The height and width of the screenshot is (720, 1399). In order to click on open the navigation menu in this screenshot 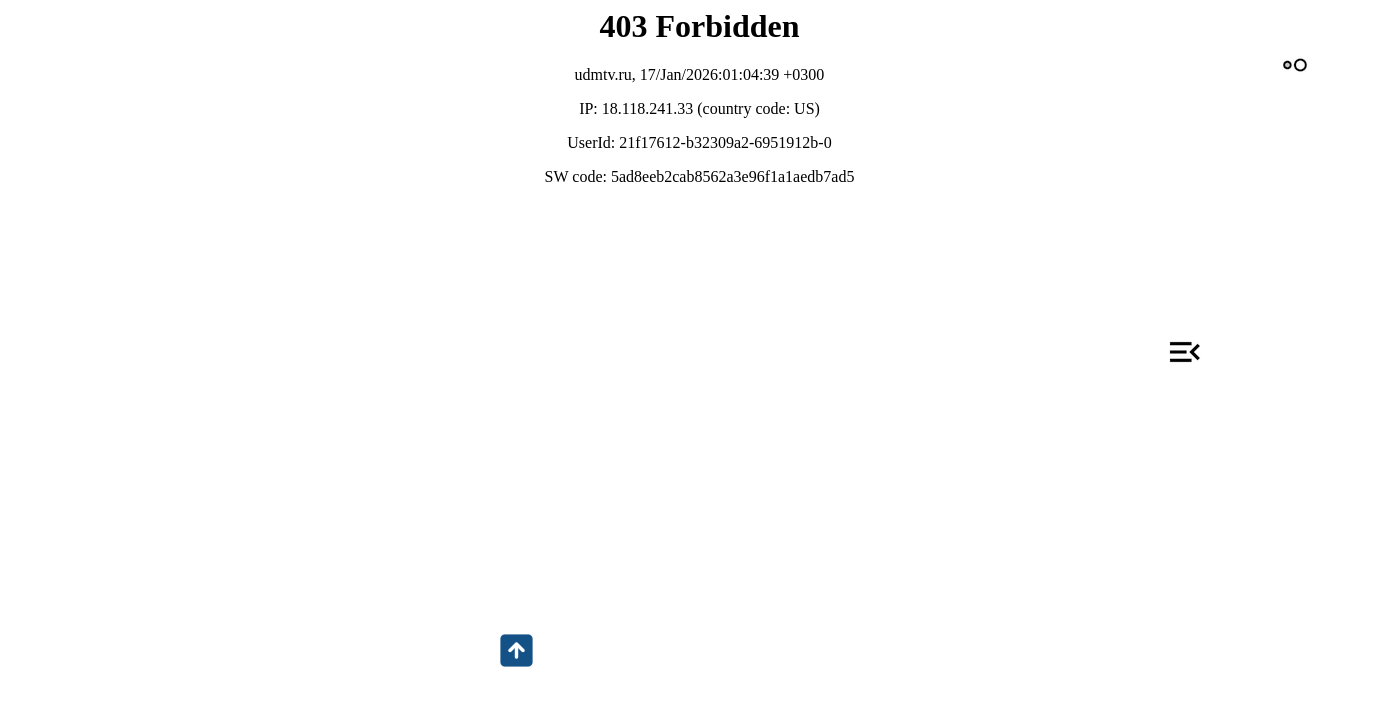, I will do `click(1185, 352)`.